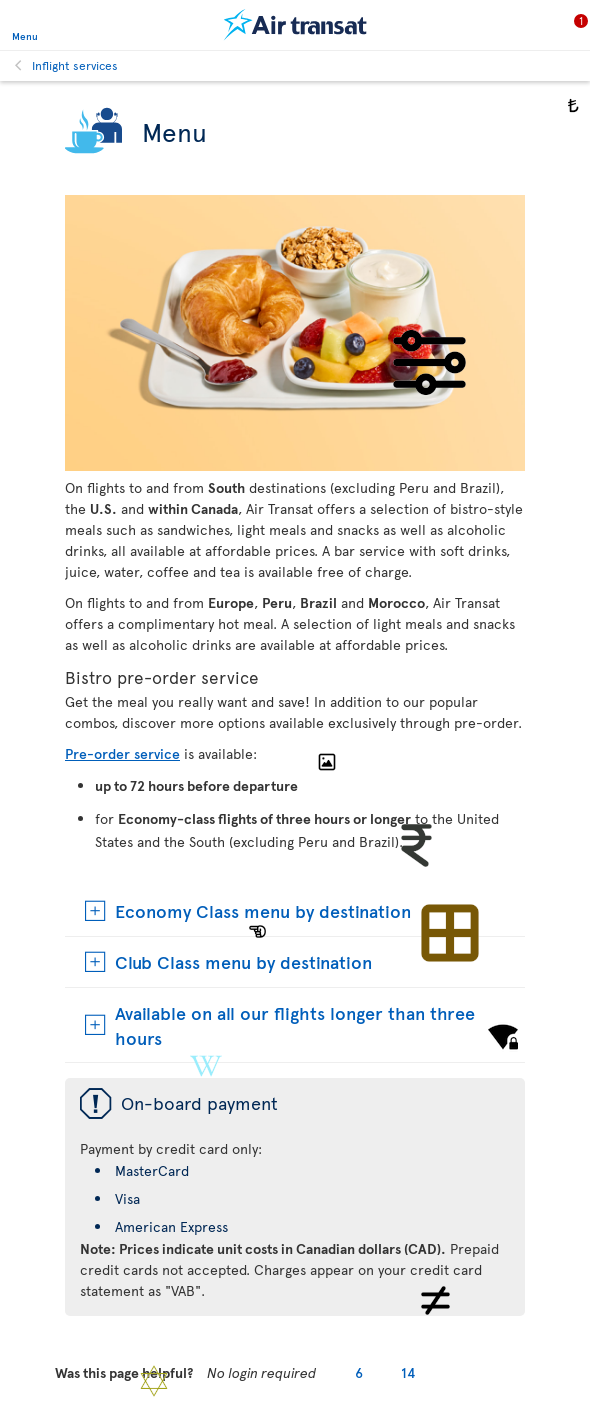 This screenshot has height=1404, width=590. I want to click on open Wikipedia, so click(206, 1066).